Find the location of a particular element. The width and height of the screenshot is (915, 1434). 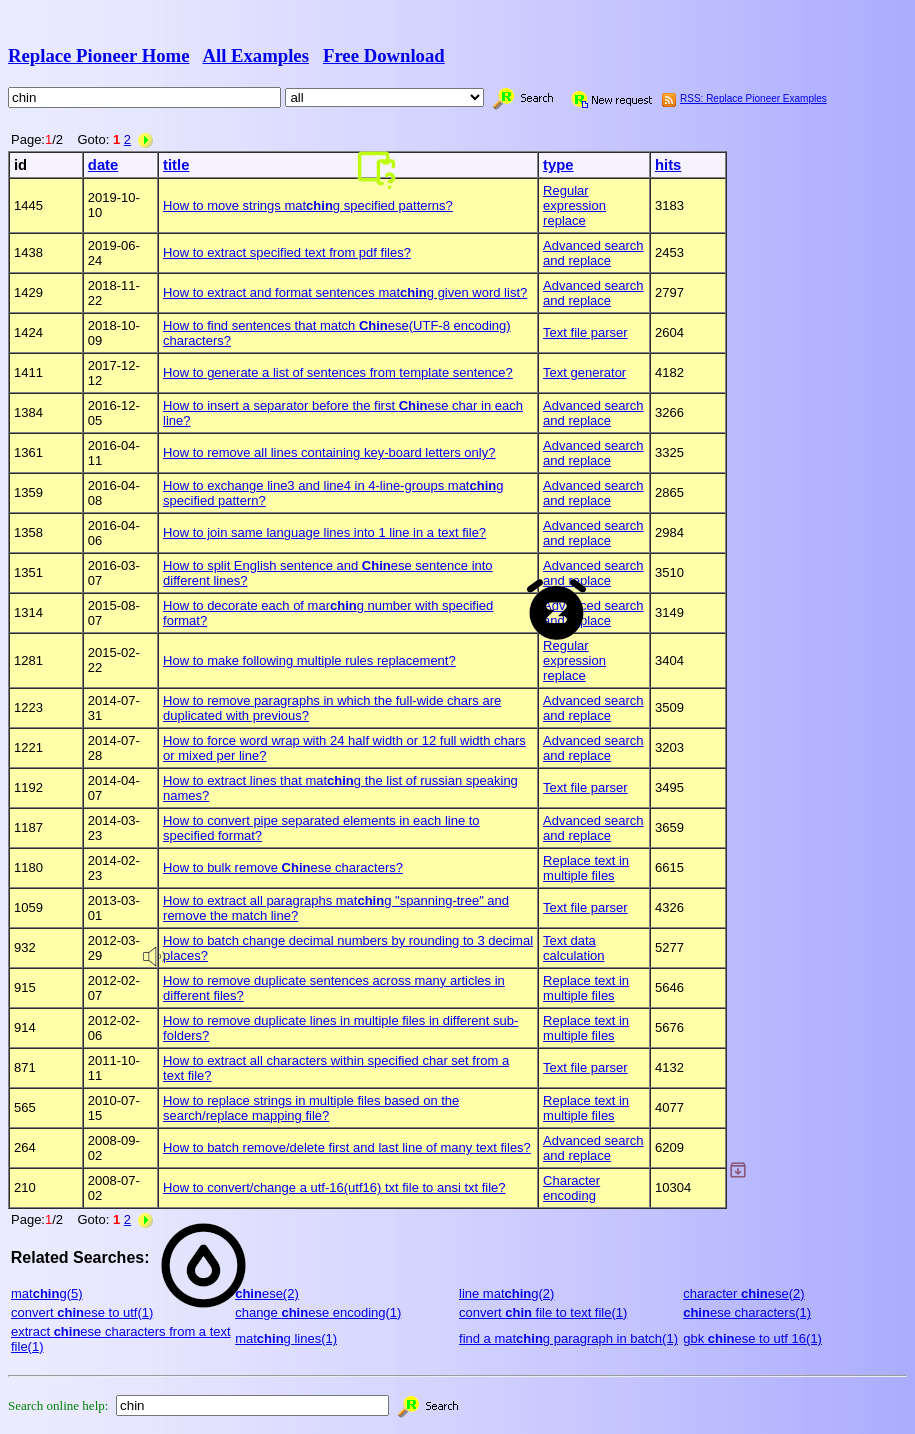

download to local storage is located at coordinates (738, 1170).